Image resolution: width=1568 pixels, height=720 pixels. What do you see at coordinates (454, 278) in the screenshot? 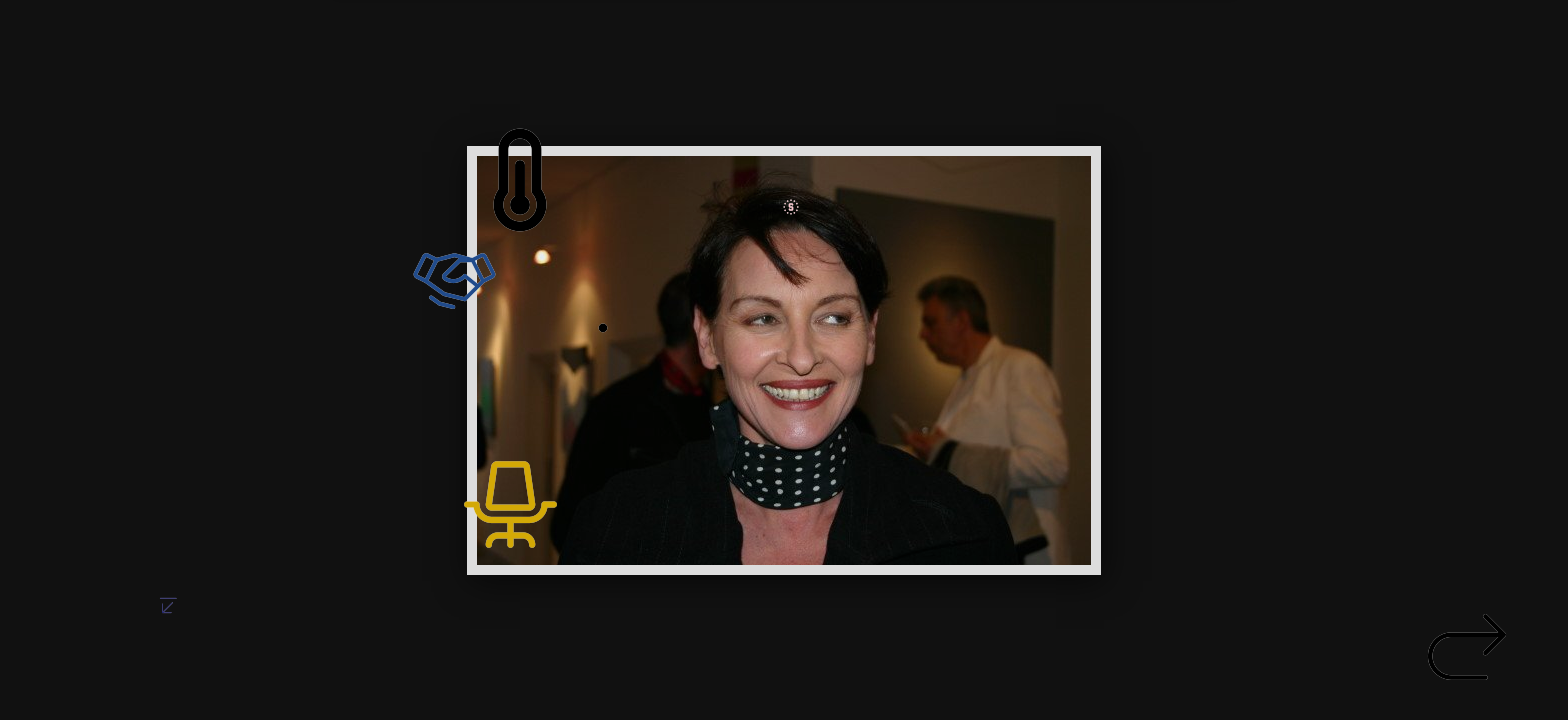
I see `initiate a partnership or collaboration` at bounding box center [454, 278].